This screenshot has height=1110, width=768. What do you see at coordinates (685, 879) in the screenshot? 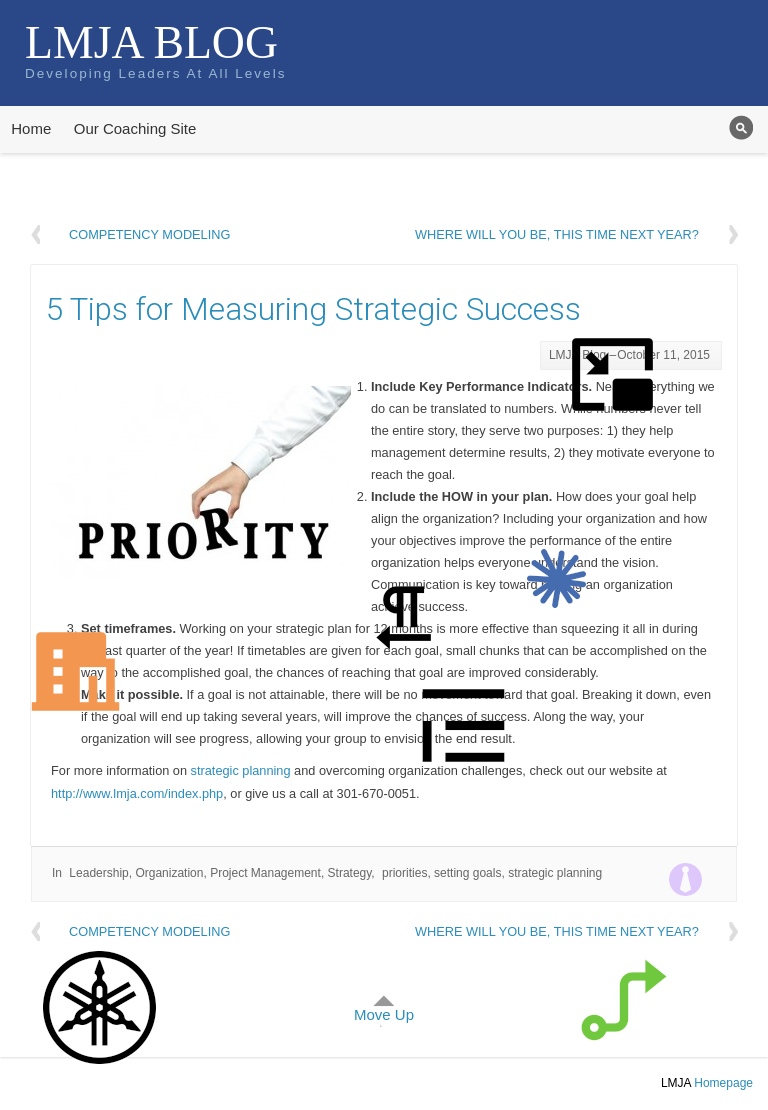
I see `mainwp logo` at bounding box center [685, 879].